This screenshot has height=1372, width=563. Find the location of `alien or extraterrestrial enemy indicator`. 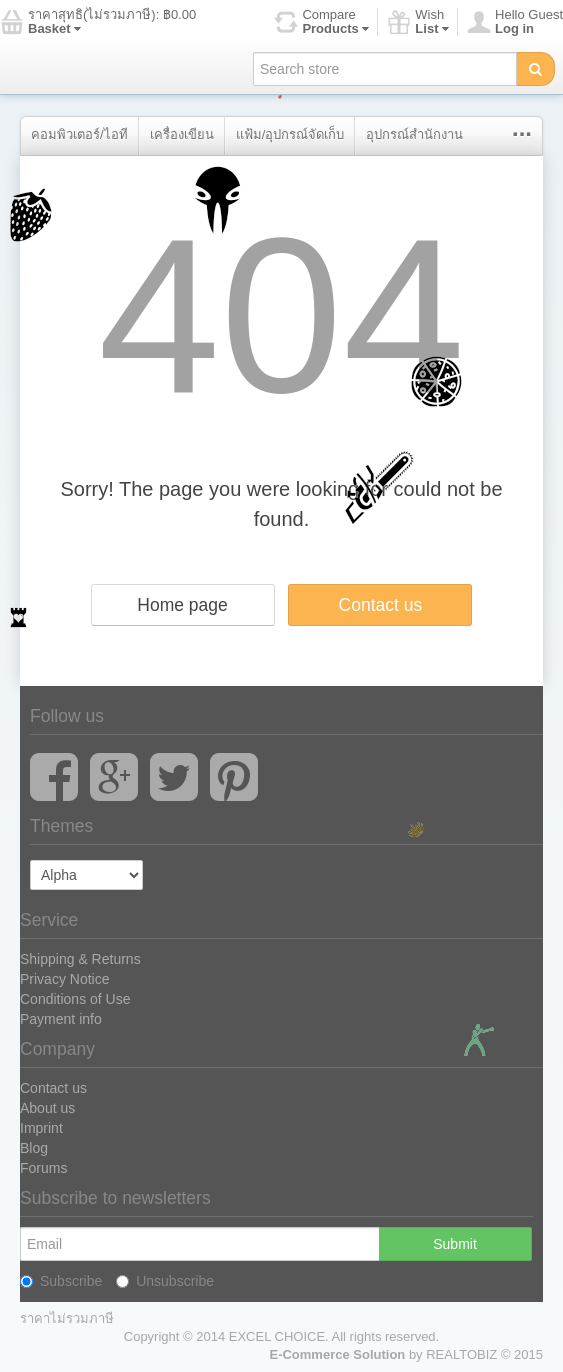

alien or extraterrestrial enemy indicator is located at coordinates (217, 200).